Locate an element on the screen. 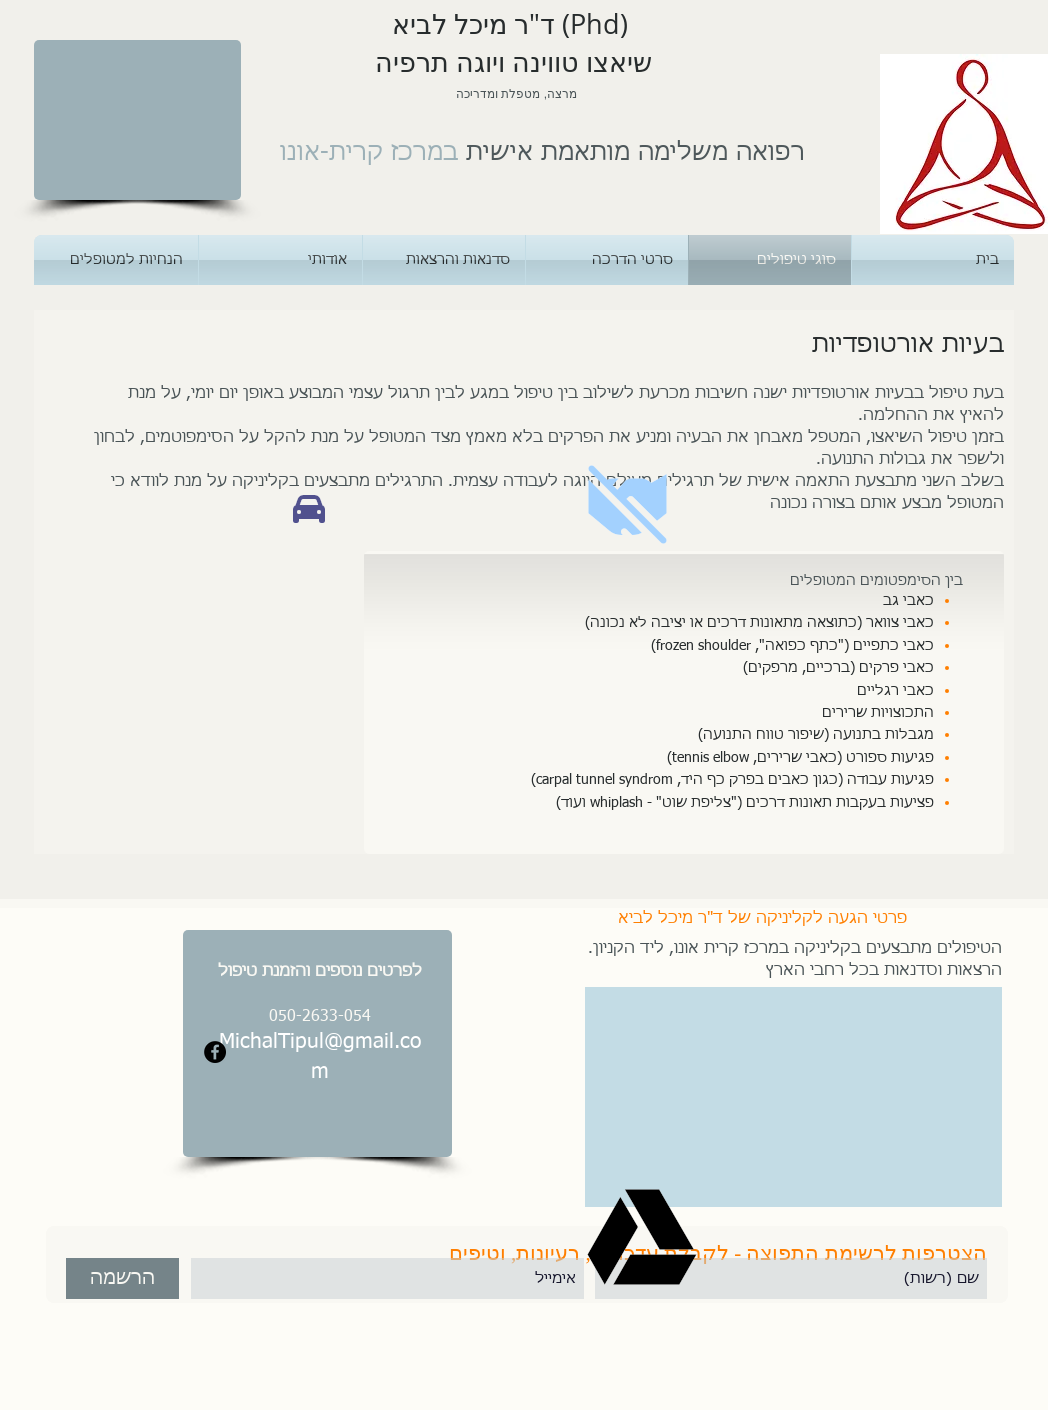  open google drive is located at coordinates (642, 1237).